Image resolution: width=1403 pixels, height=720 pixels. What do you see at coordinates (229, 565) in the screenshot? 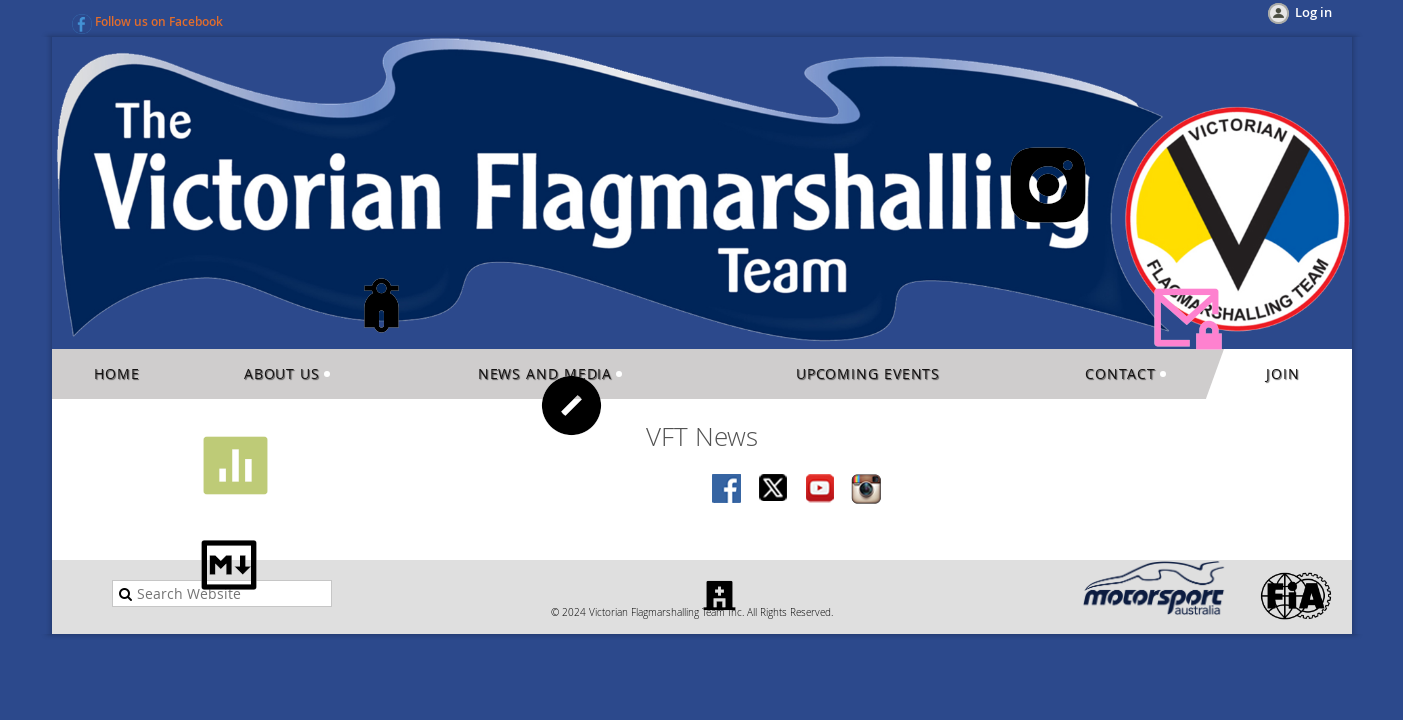
I see `indicates markdown formatting is available` at bounding box center [229, 565].